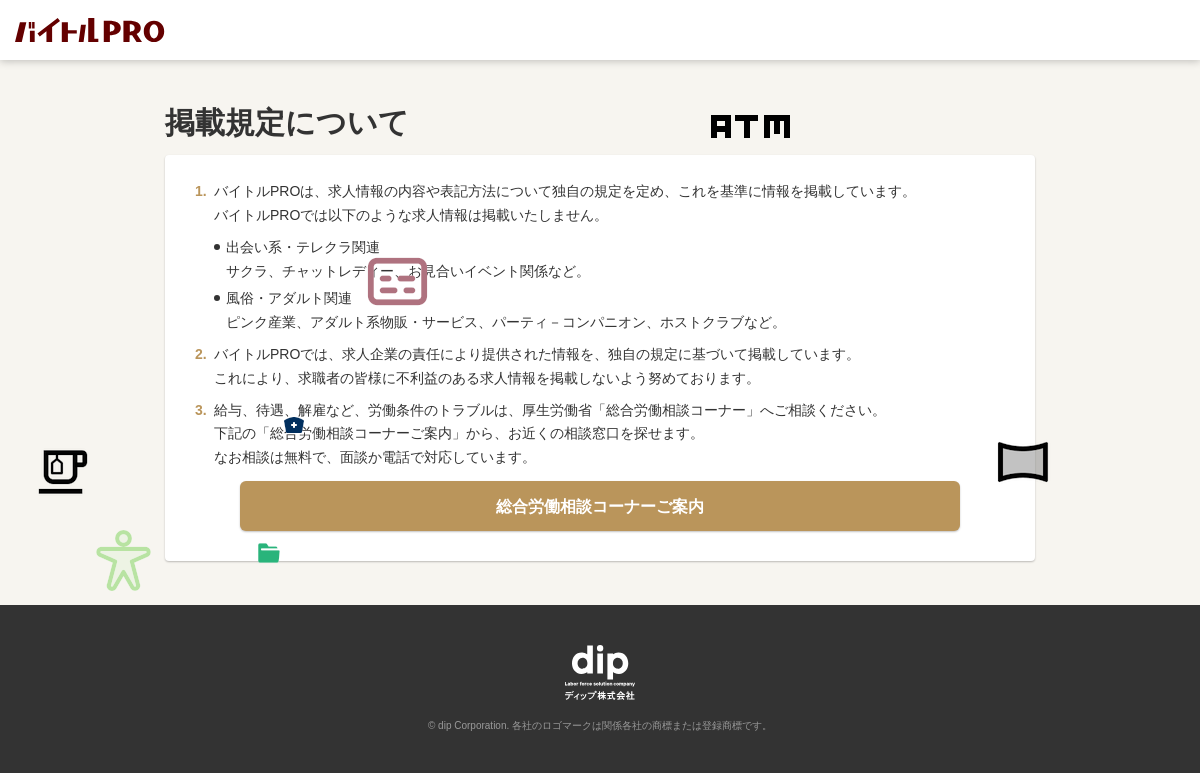 This screenshot has height=773, width=1200. Describe the element at coordinates (1023, 462) in the screenshot. I see `switch to panorama photo mode` at that location.